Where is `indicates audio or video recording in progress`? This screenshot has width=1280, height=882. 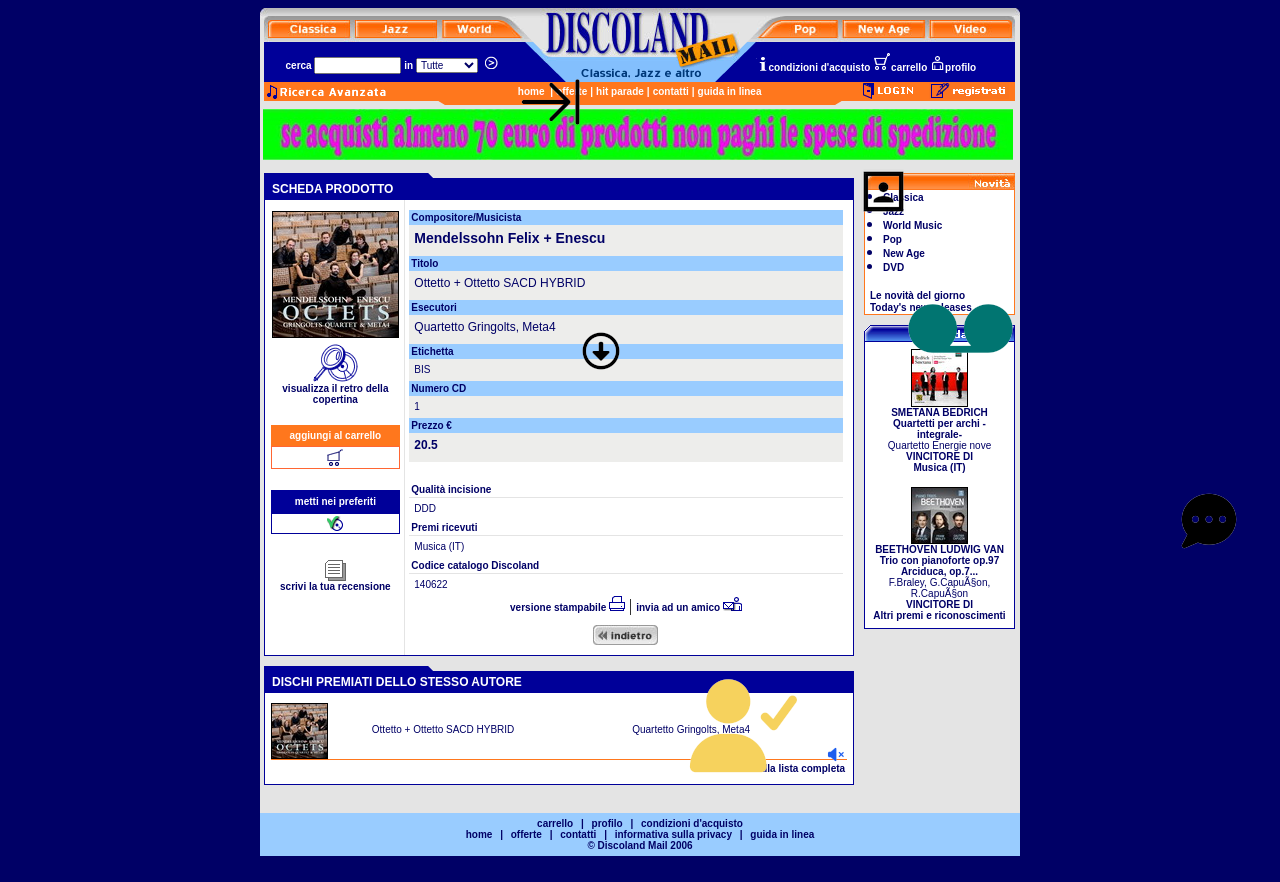 indicates audio or video recording in progress is located at coordinates (960, 328).